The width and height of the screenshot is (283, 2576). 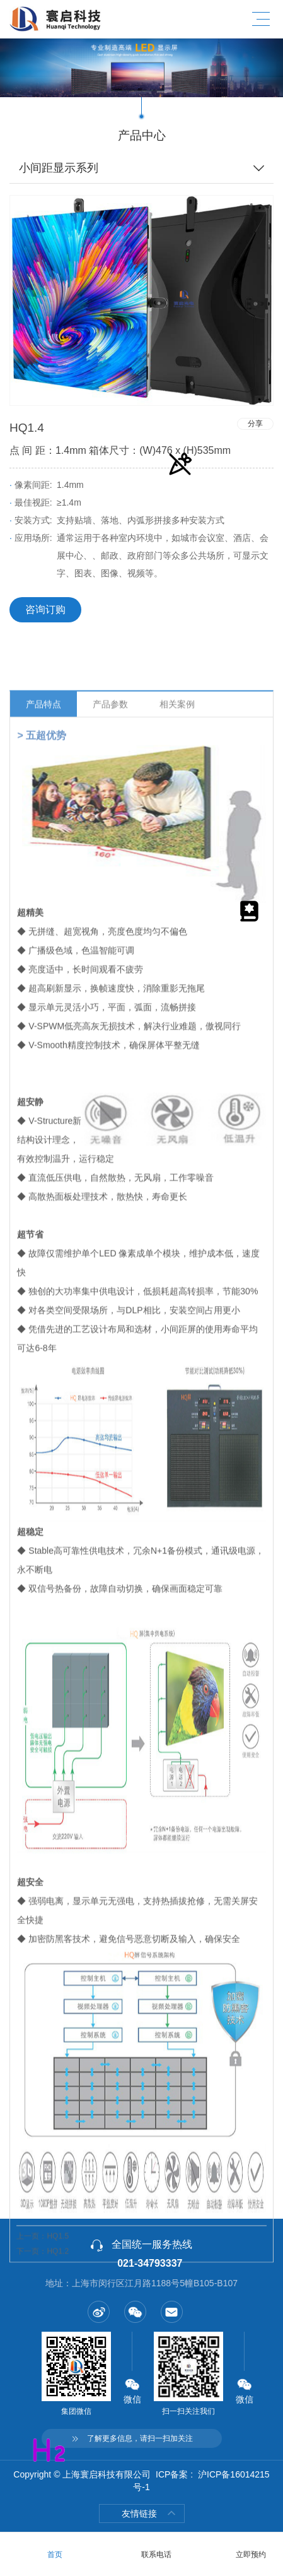 What do you see at coordinates (249, 911) in the screenshot?
I see `access Jewish religious texts` at bounding box center [249, 911].